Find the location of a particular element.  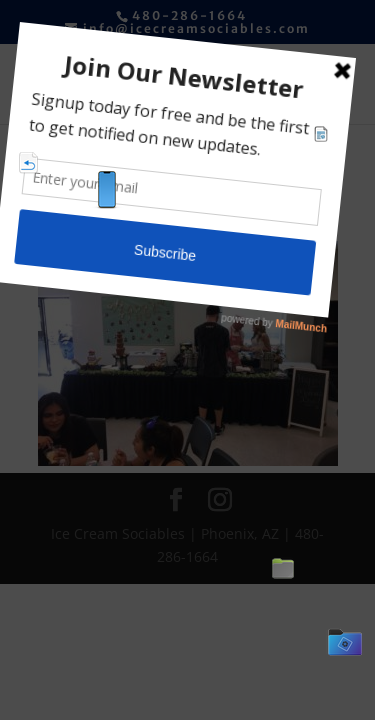

access a remote or network folder is located at coordinates (283, 568).